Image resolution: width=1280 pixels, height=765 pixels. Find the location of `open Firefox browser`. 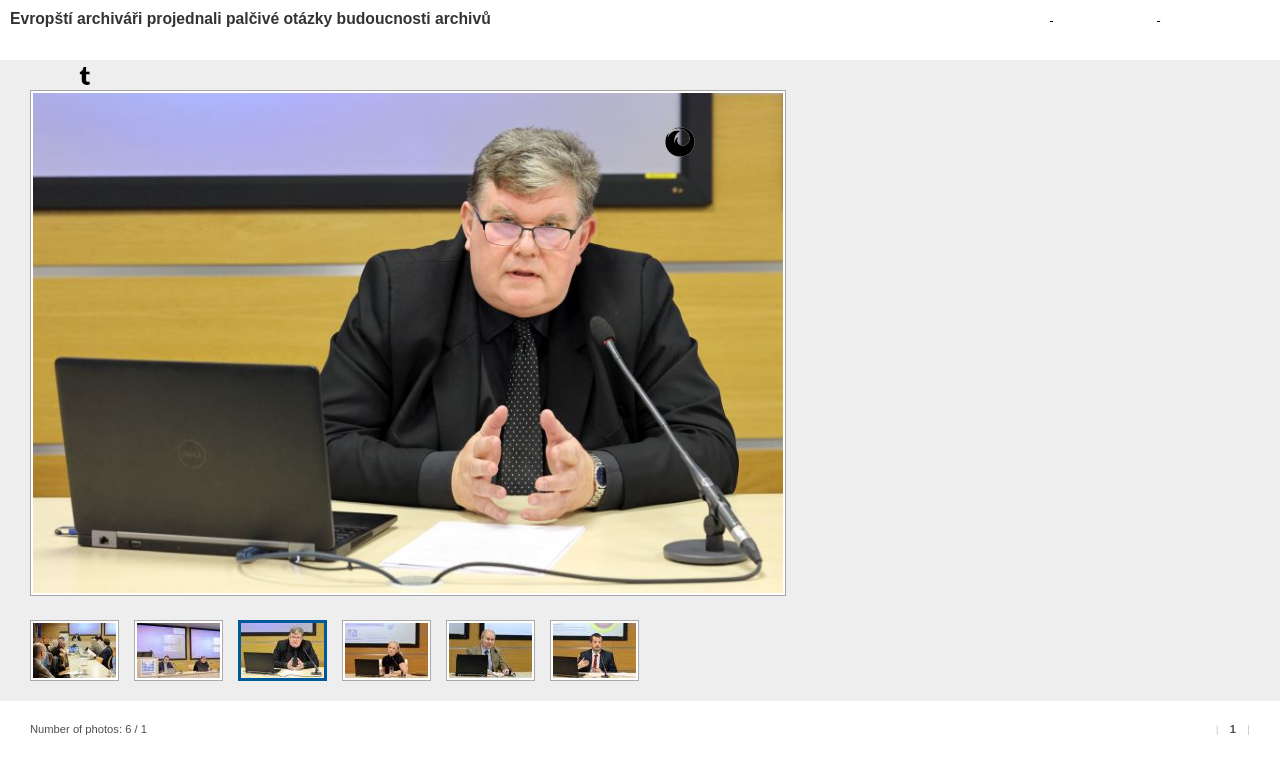

open Firefox browser is located at coordinates (680, 142).